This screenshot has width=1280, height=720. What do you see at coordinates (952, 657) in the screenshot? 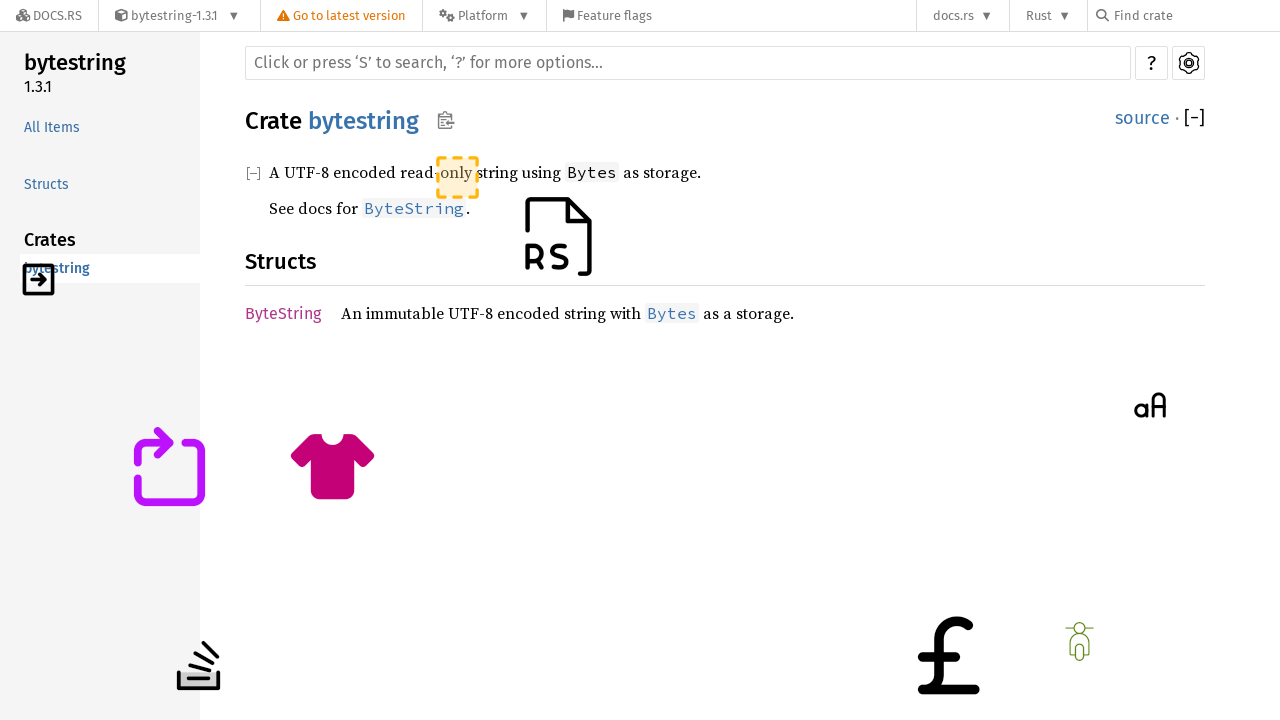
I see `british pound sterling currency symbol` at bounding box center [952, 657].